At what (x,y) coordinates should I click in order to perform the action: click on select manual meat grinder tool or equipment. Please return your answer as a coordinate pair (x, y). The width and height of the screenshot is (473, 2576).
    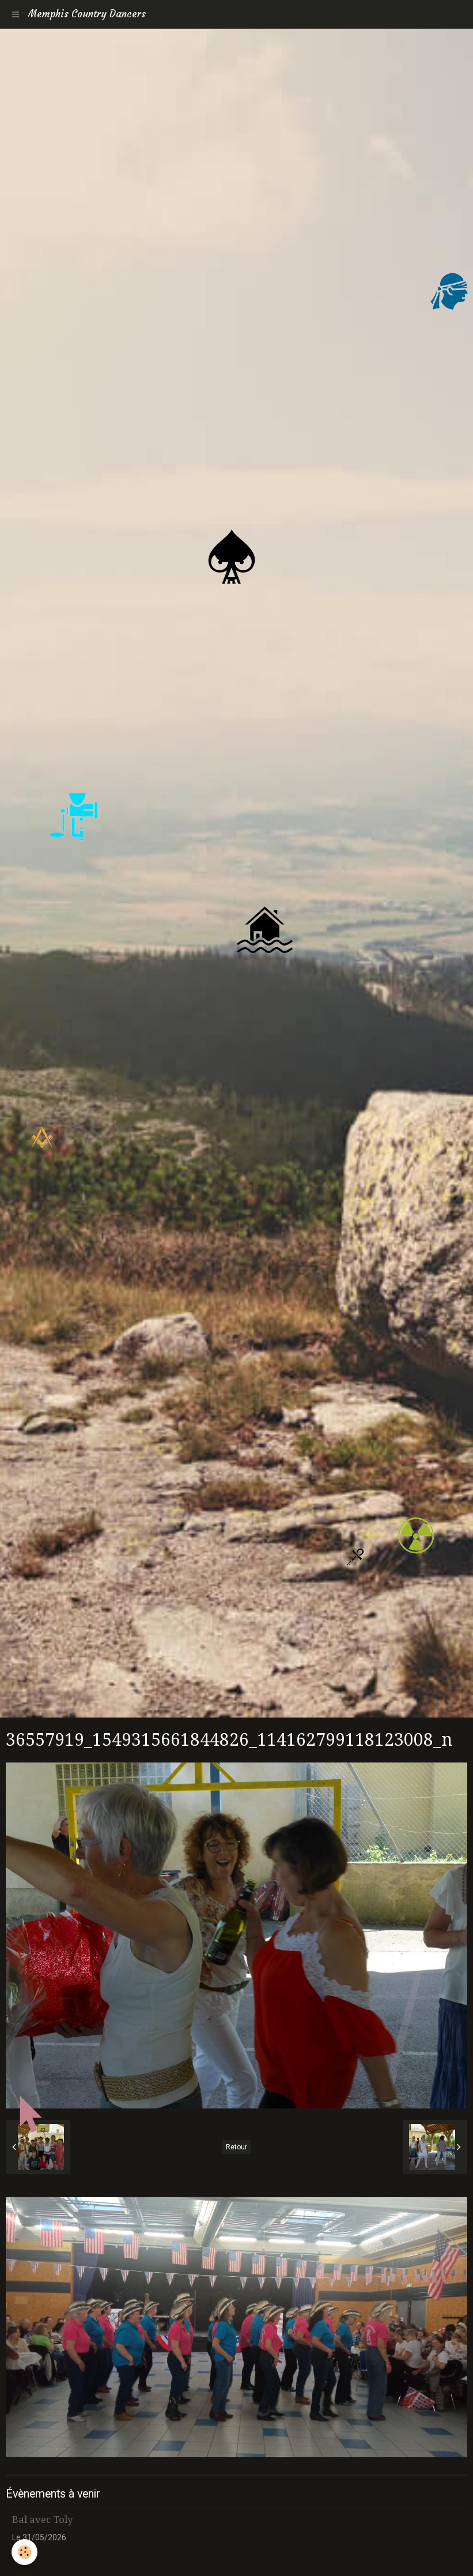
    Looking at the image, I should click on (74, 816).